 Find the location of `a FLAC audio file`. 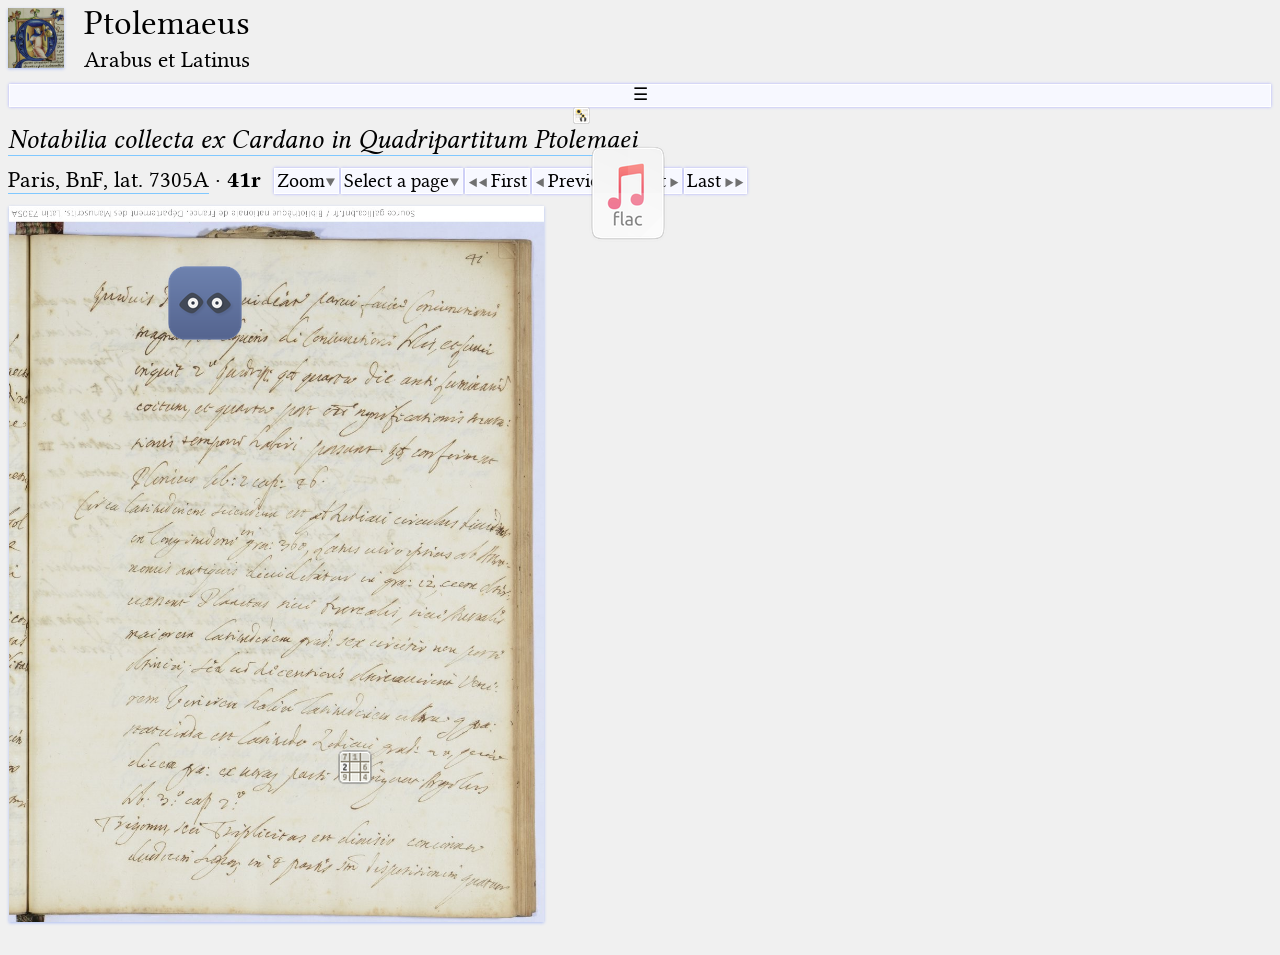

a FLAC audio file is located at coordinates (628, 193).